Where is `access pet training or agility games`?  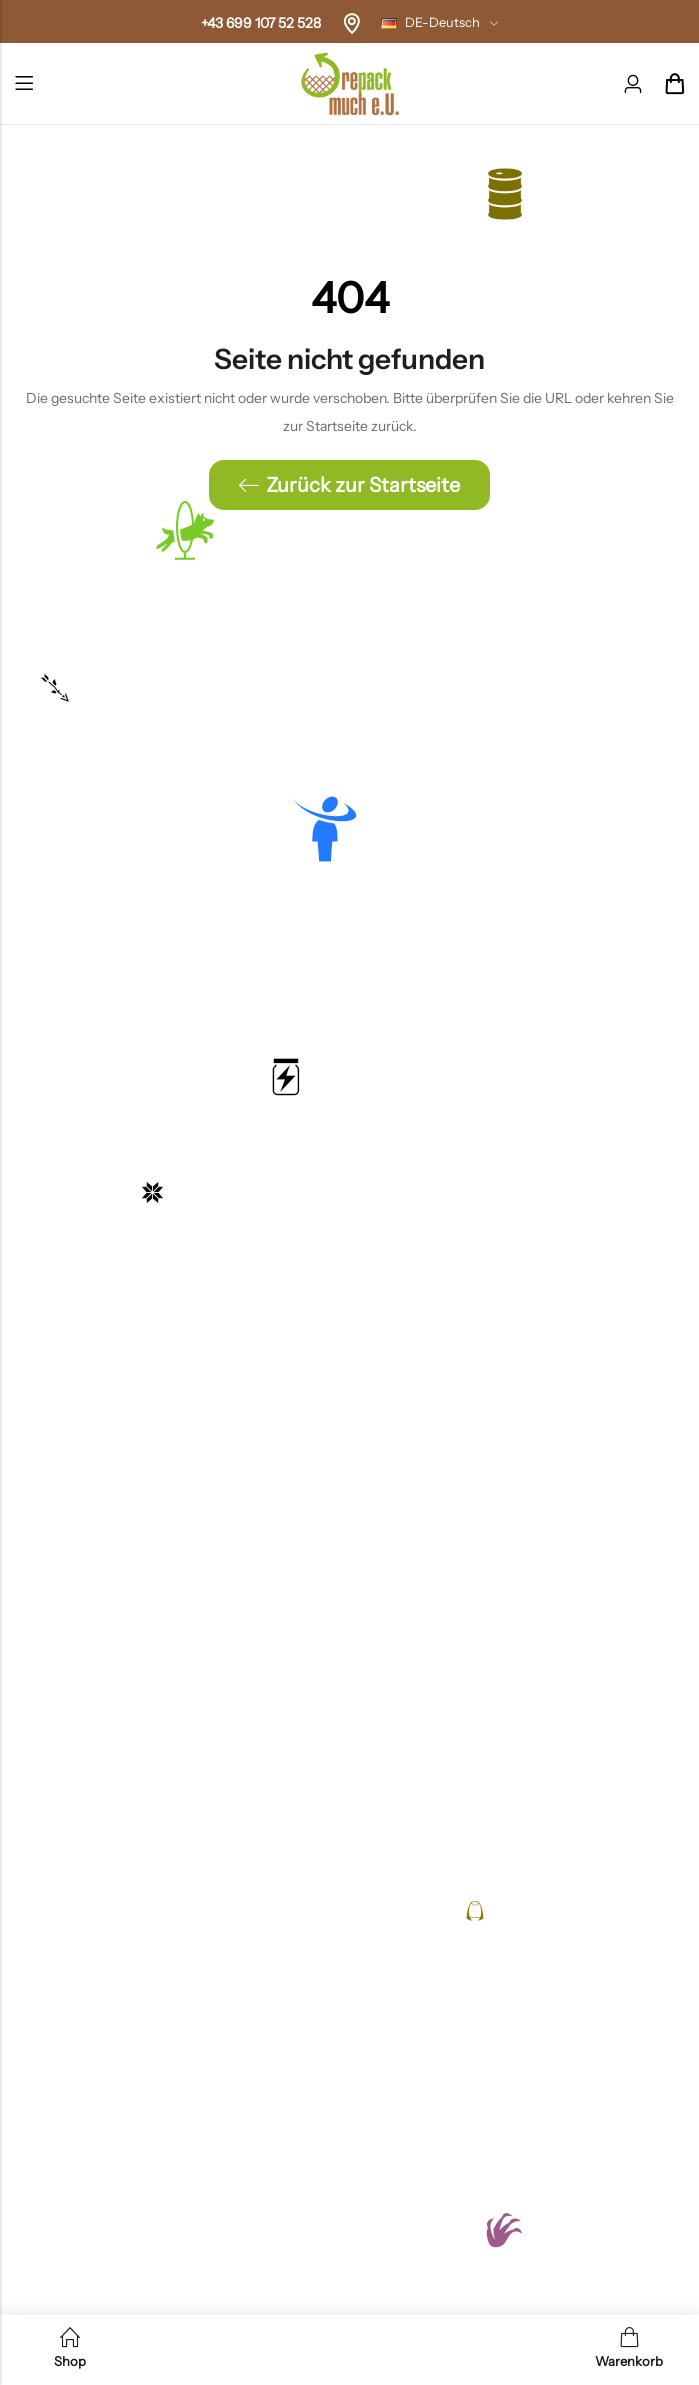 access pet training or agility games is located at coordinates (185, 530).